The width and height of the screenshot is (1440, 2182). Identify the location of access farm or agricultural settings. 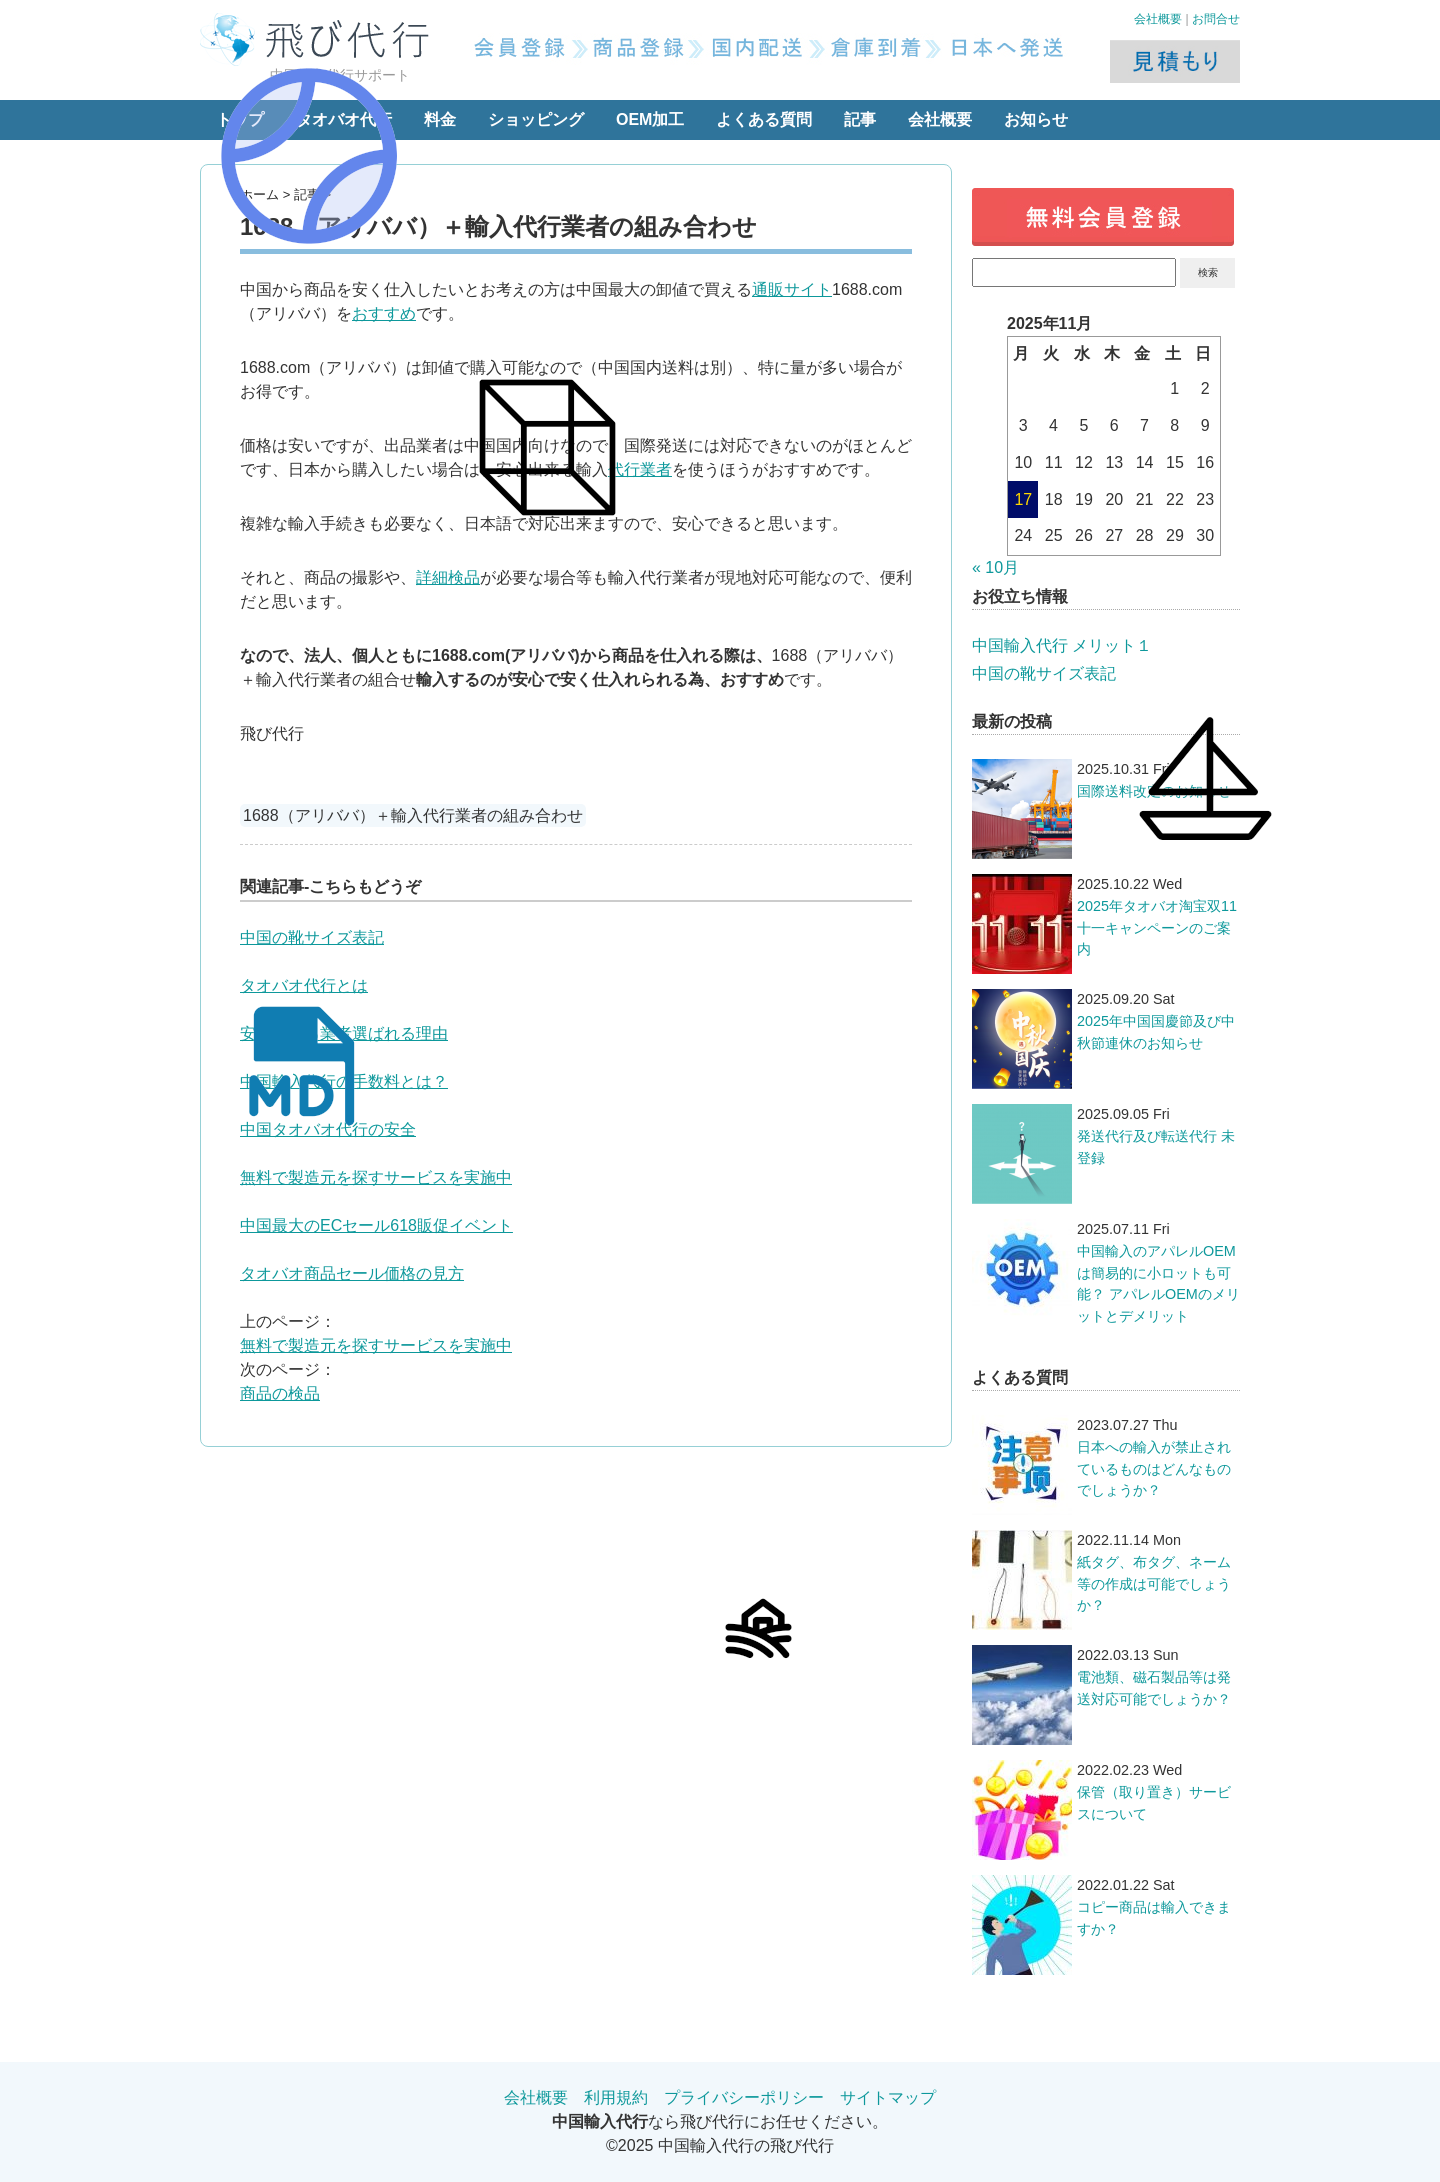
(758, 1629).